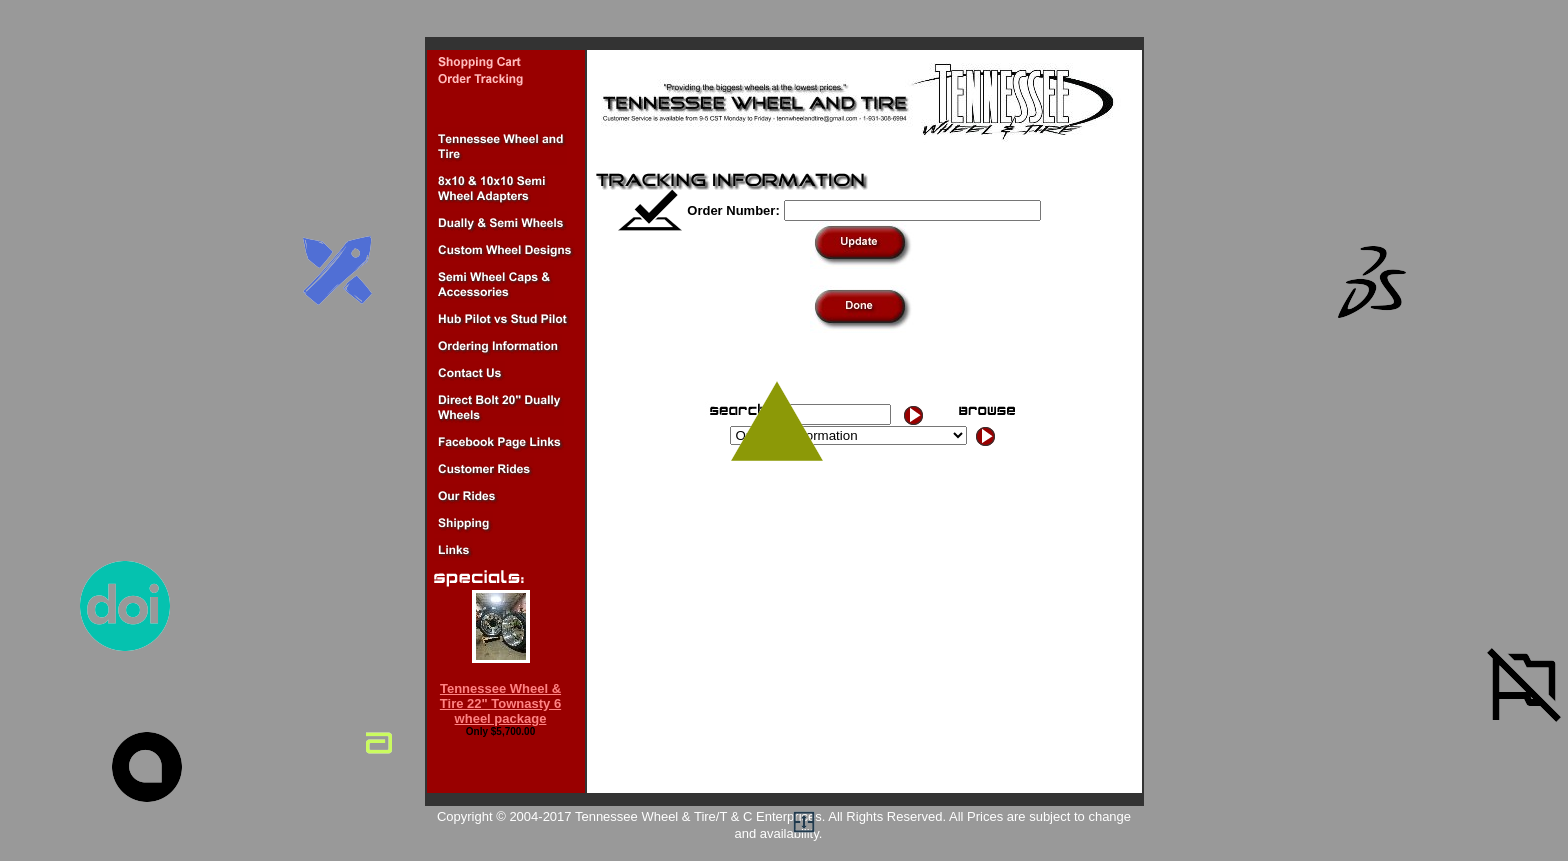 This screenshot has height=861, width=1568. I want to click on open excalidraw whiteboard app, so click(337, 270).